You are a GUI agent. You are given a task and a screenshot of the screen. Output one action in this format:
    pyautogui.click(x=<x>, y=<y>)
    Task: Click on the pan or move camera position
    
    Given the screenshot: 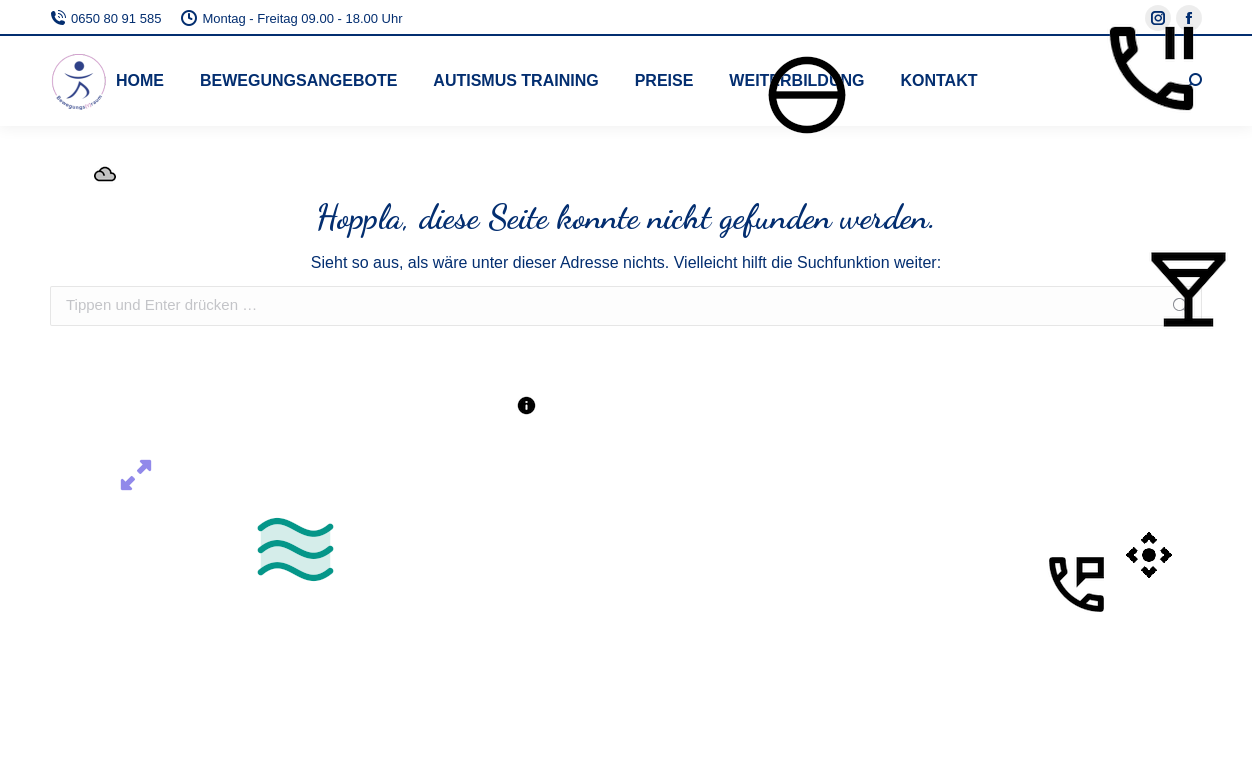 What is the action you would take?
    pyautogui.click(x=1149, y=555)
    